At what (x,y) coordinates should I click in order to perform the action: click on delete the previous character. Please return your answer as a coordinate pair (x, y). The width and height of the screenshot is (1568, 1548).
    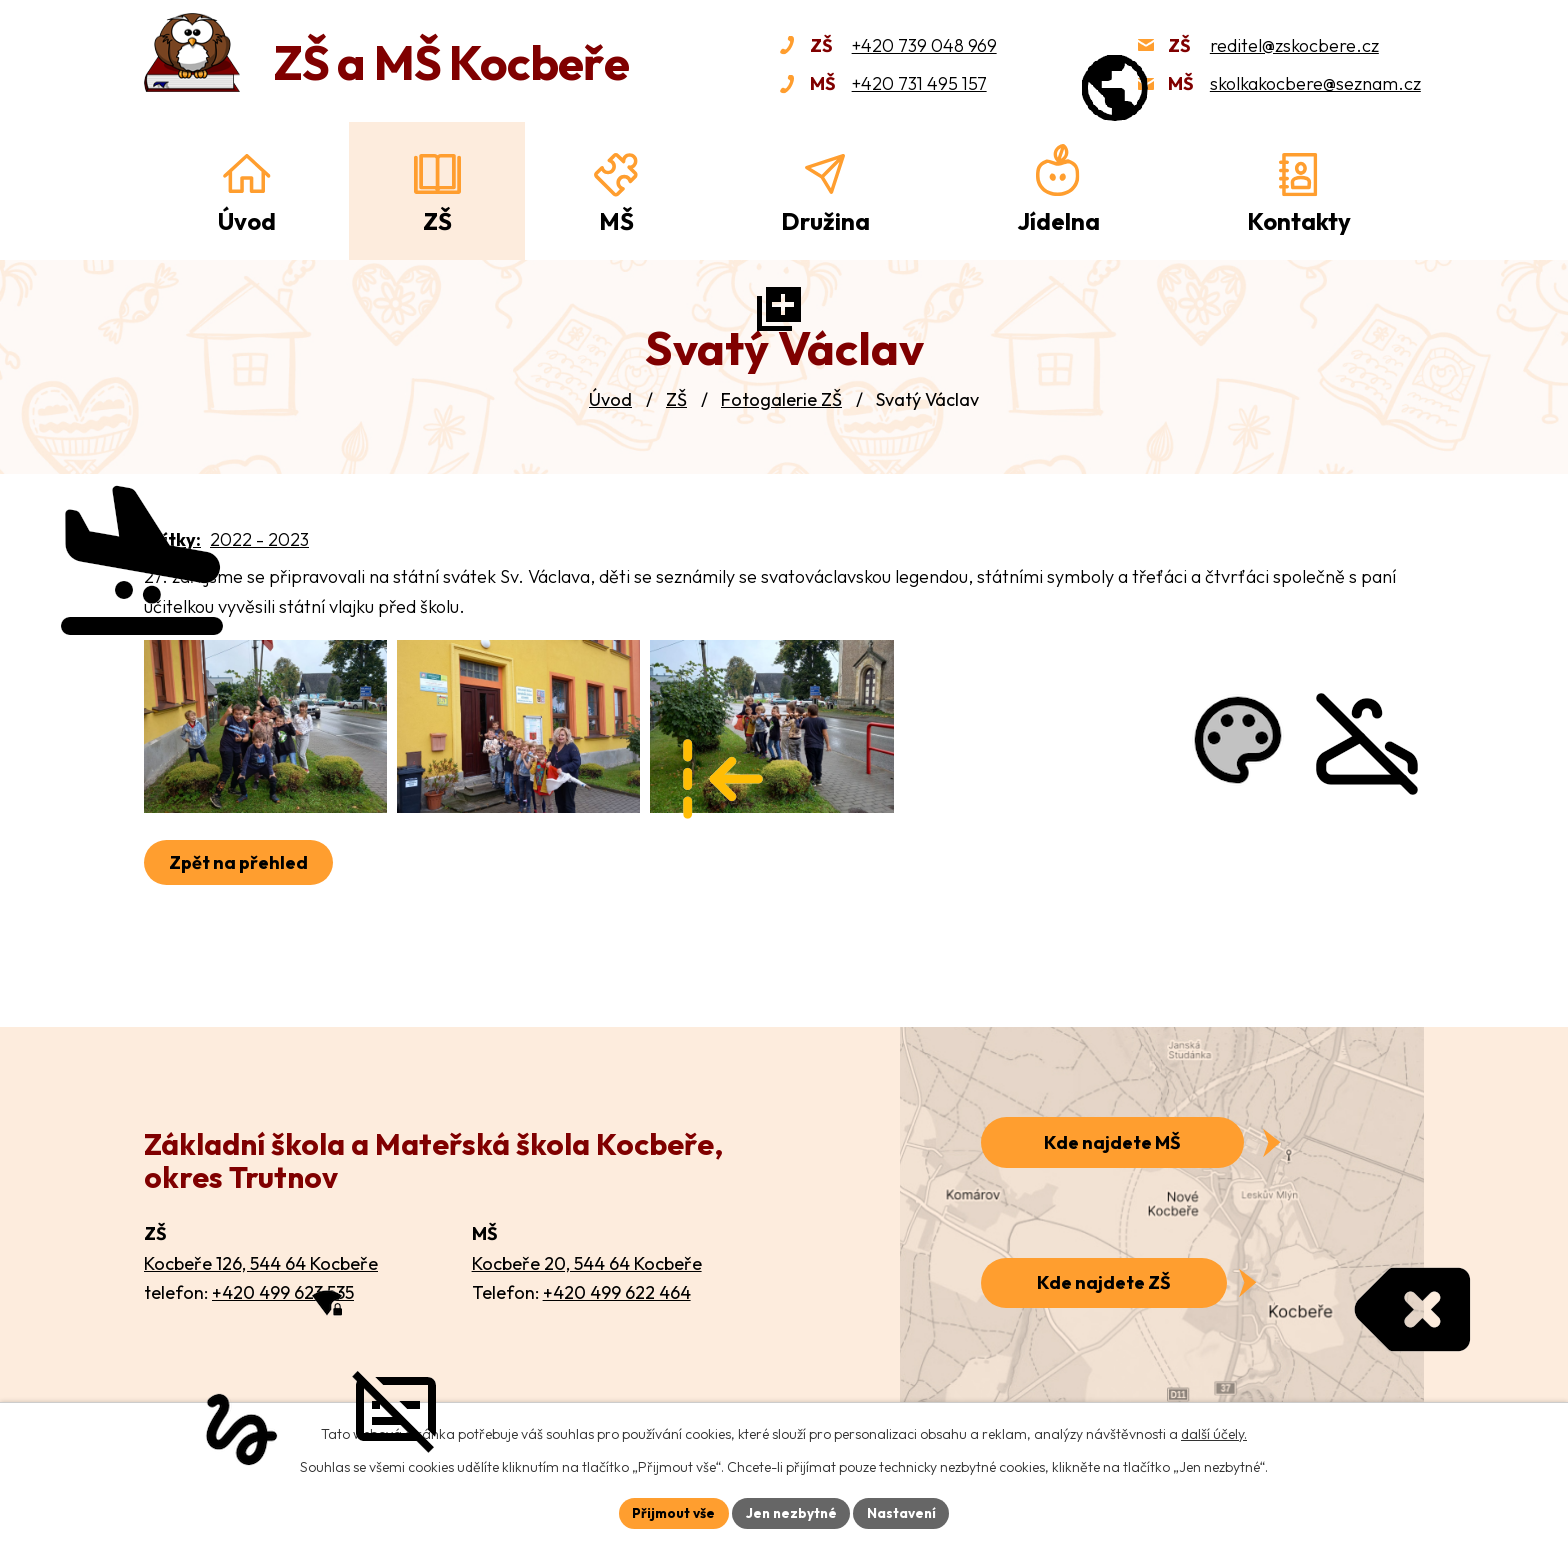
    Looking at the image, I should click on (1410, 1309).